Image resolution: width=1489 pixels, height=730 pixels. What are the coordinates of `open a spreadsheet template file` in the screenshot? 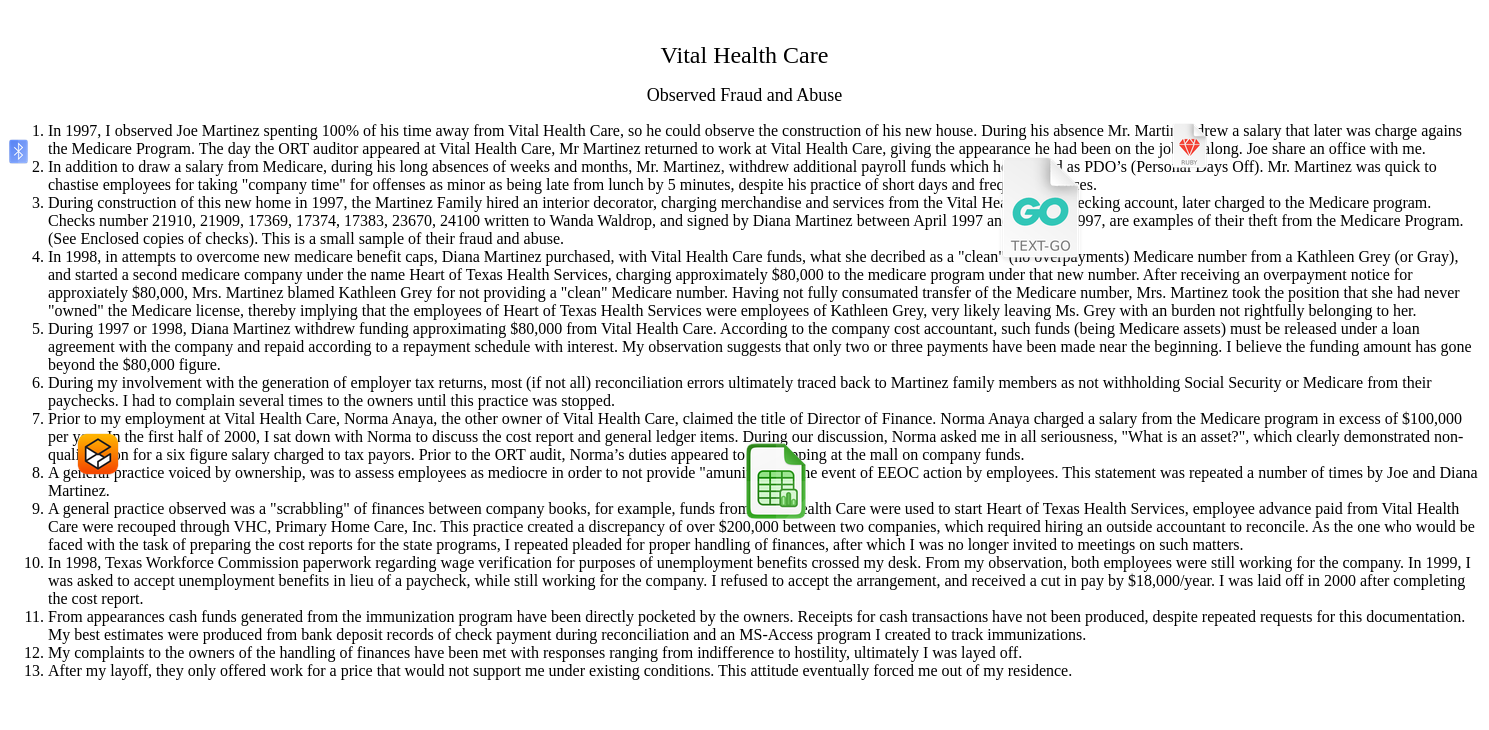 It's located at (776, 481).